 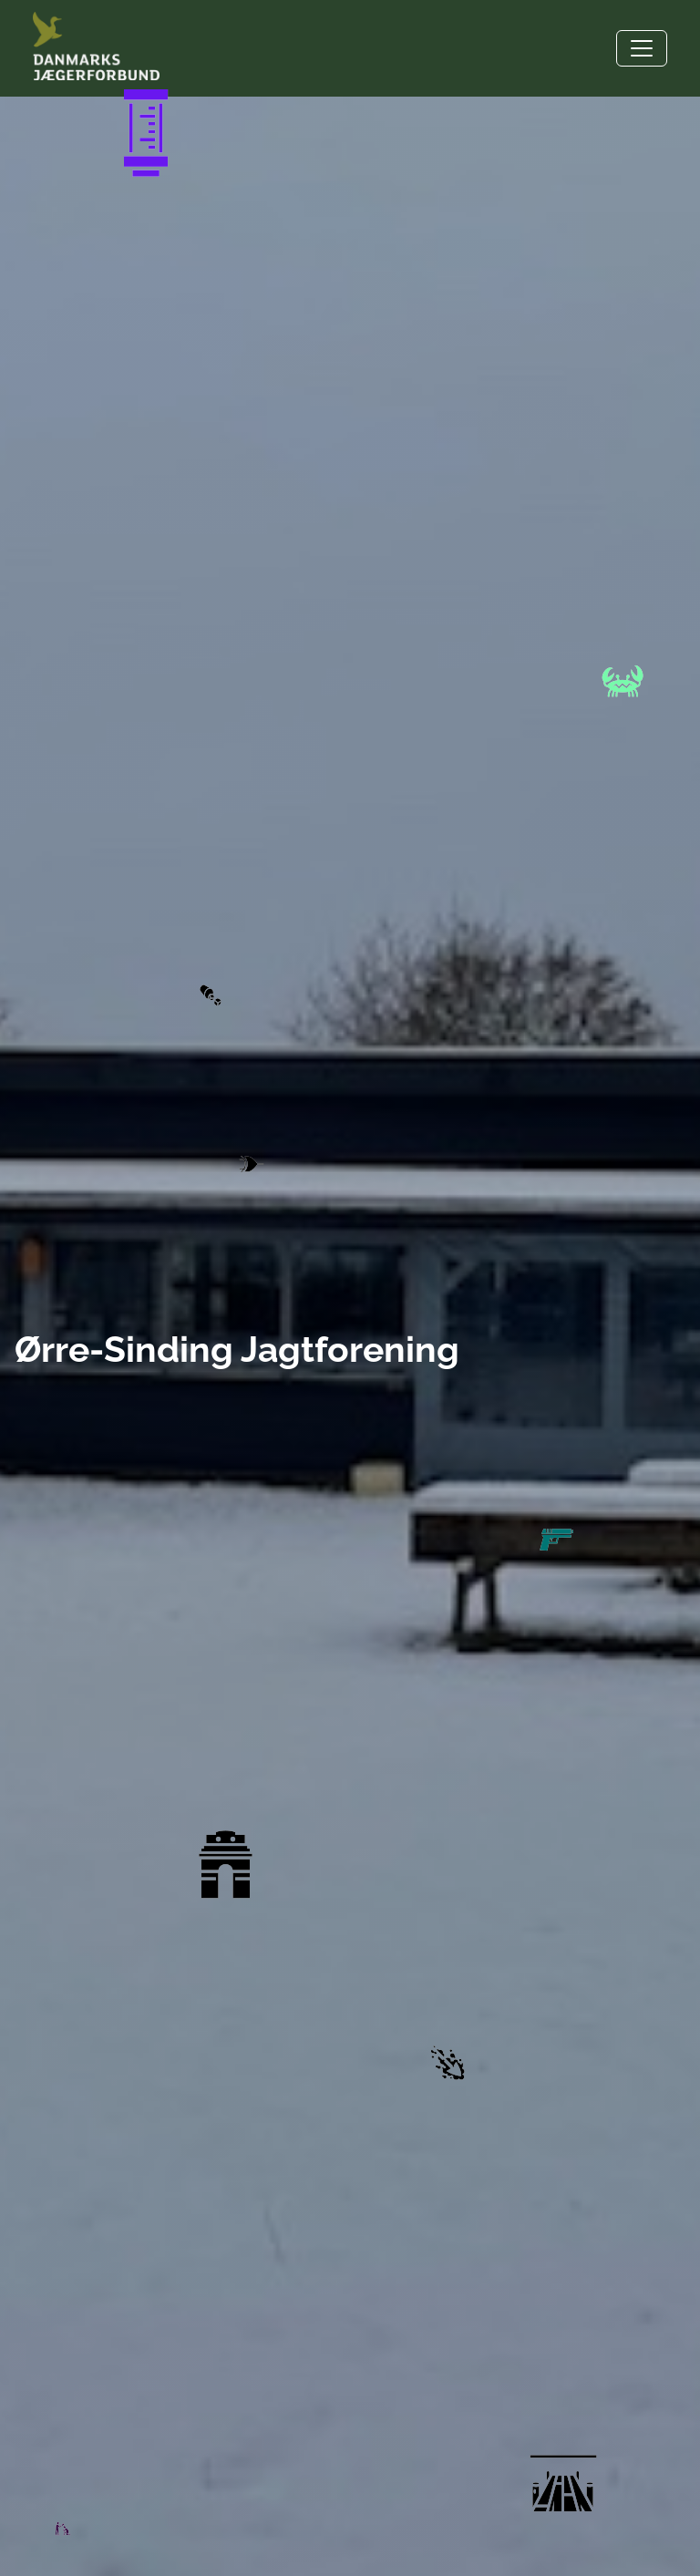 I want to click on access weapons or firearms in a game inventory, so click(x=556, y=1539).